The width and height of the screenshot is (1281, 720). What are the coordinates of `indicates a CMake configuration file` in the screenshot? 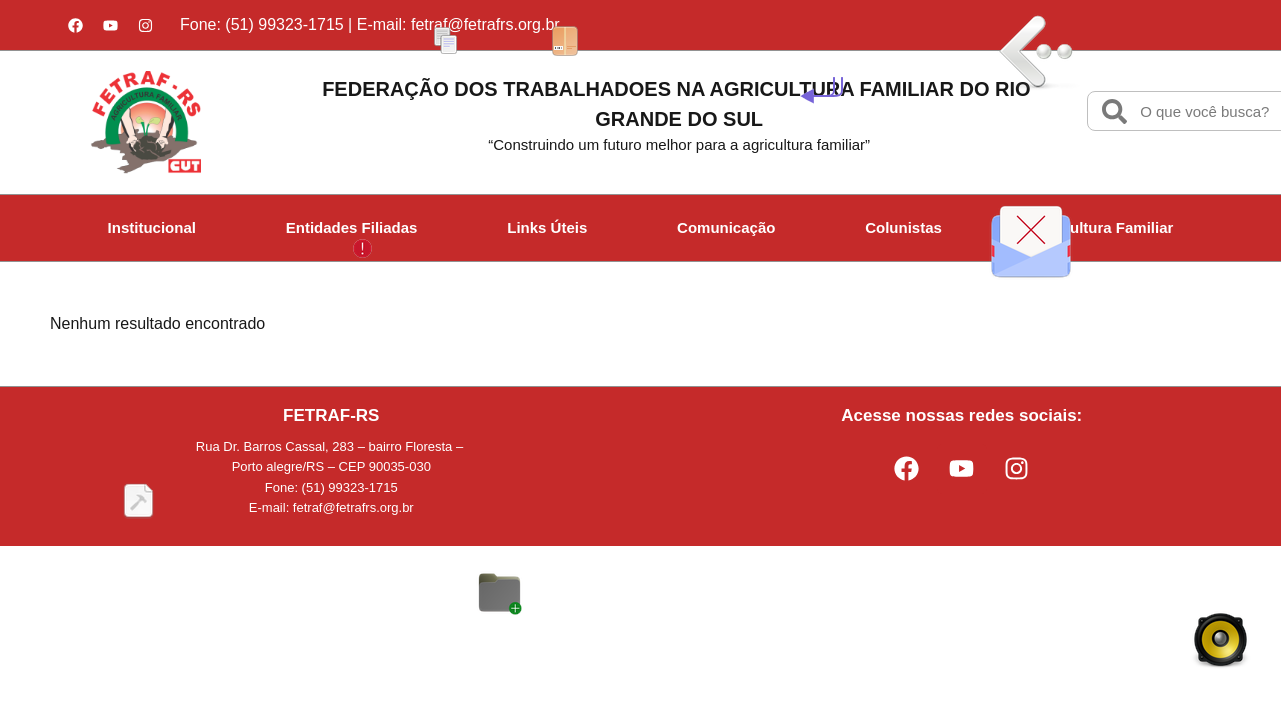 It's located at (138, 500).